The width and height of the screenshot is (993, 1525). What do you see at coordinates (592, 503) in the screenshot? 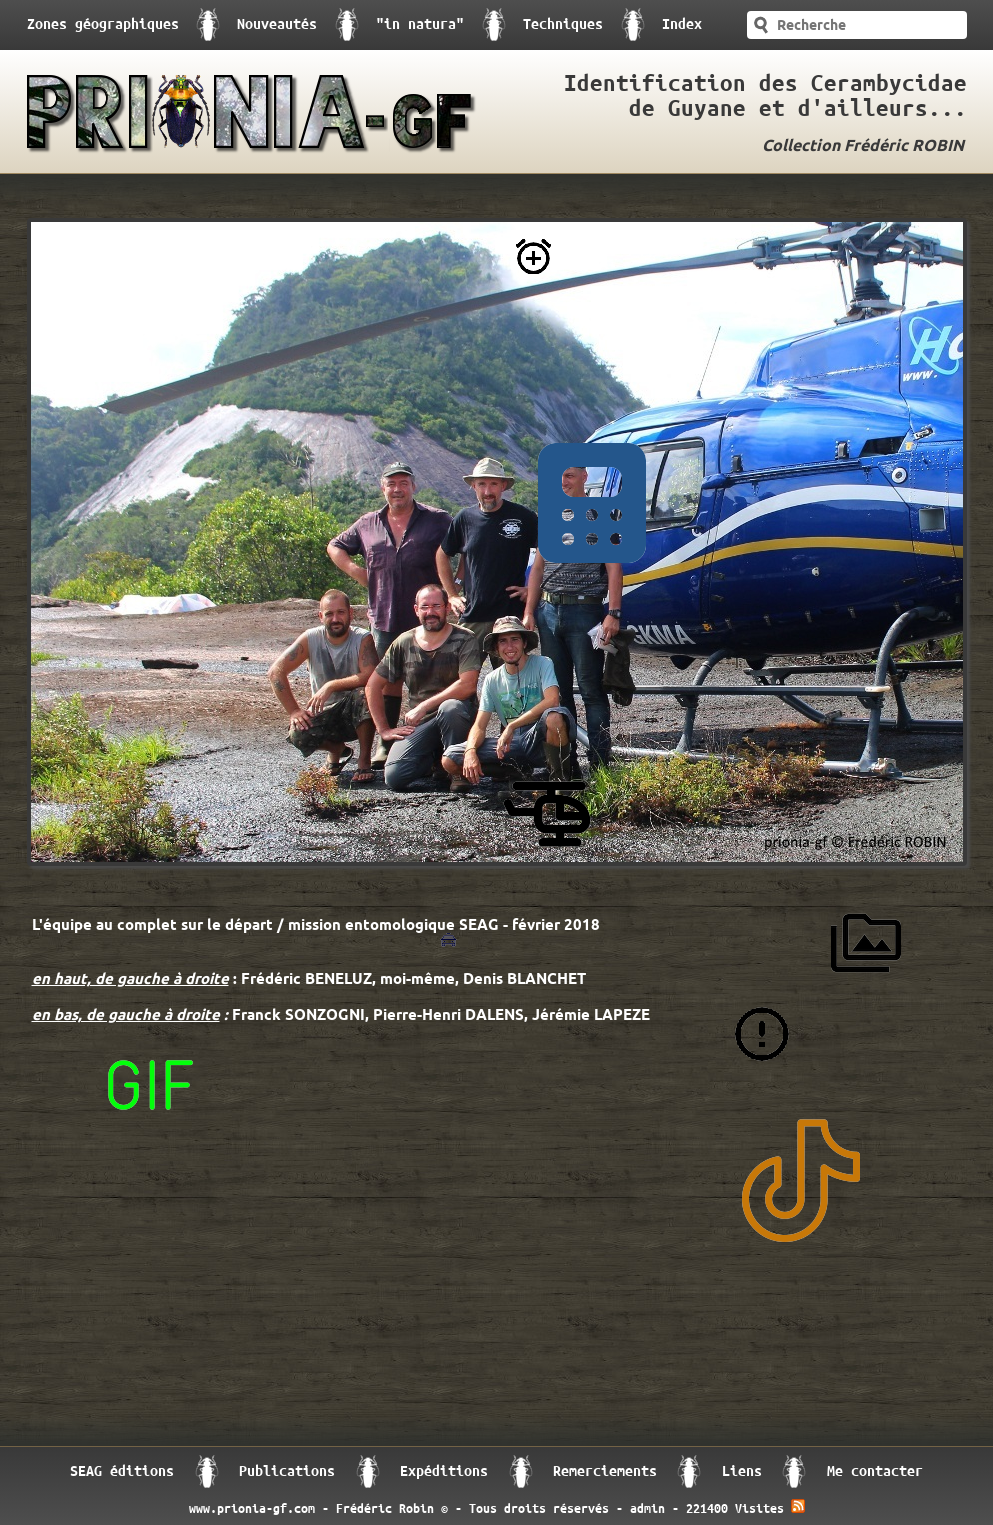
I see `open the calculator app` at bounding box center [592, 503].